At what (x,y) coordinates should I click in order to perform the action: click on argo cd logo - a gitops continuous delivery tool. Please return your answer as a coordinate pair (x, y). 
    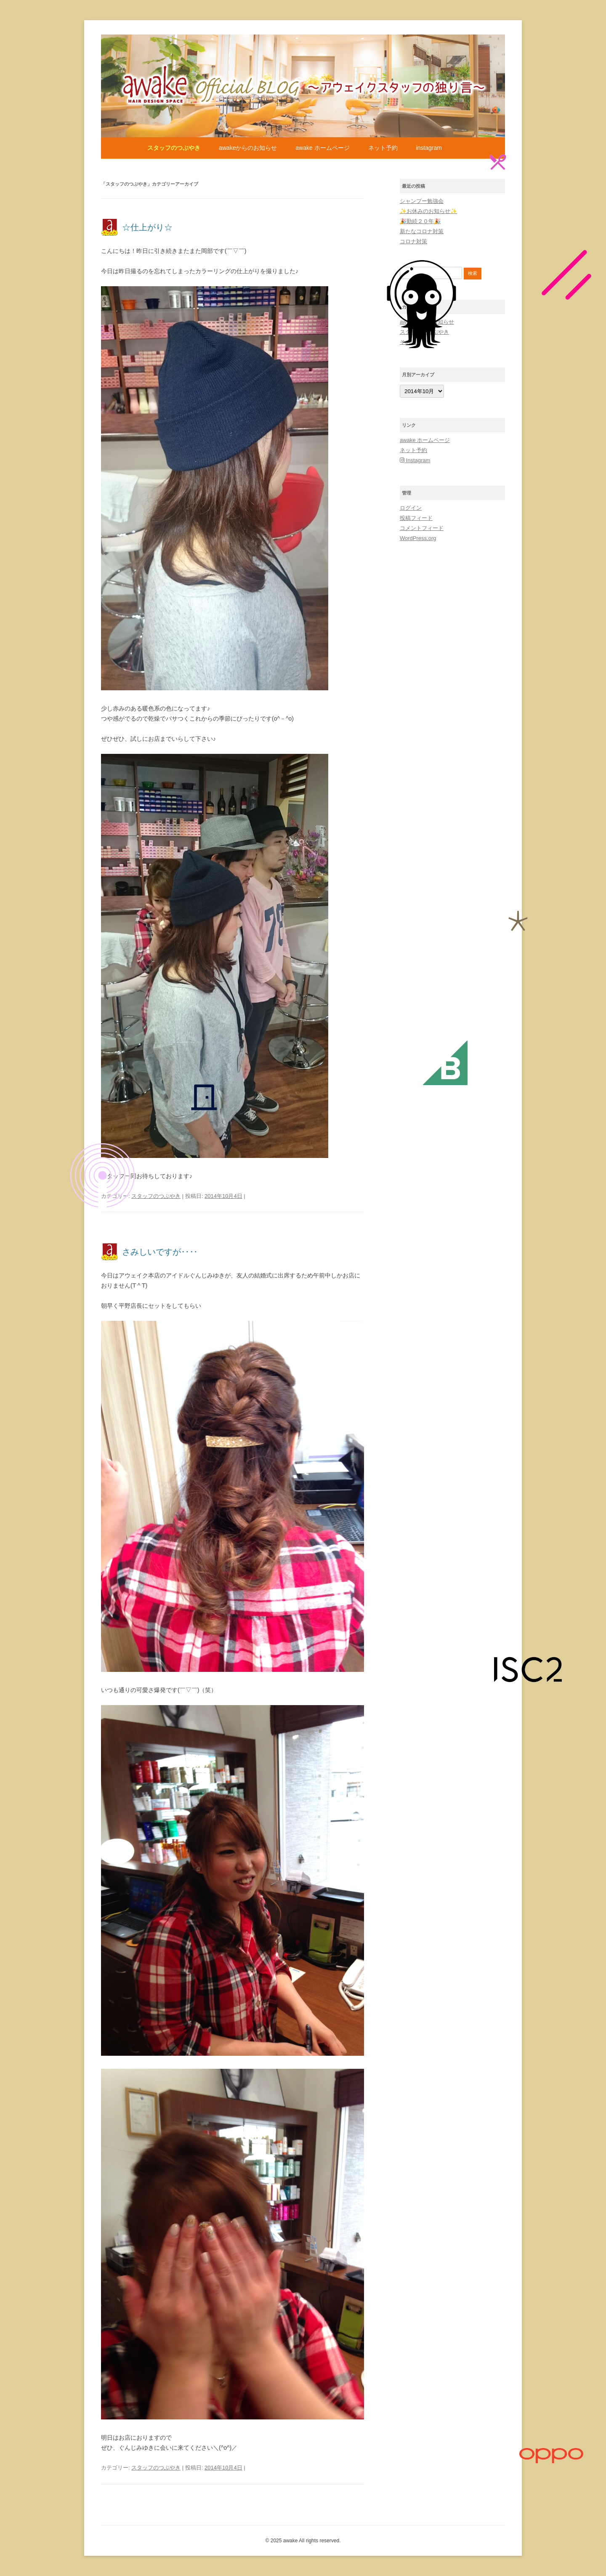
    Looking at the image, I should click on (421, 304).